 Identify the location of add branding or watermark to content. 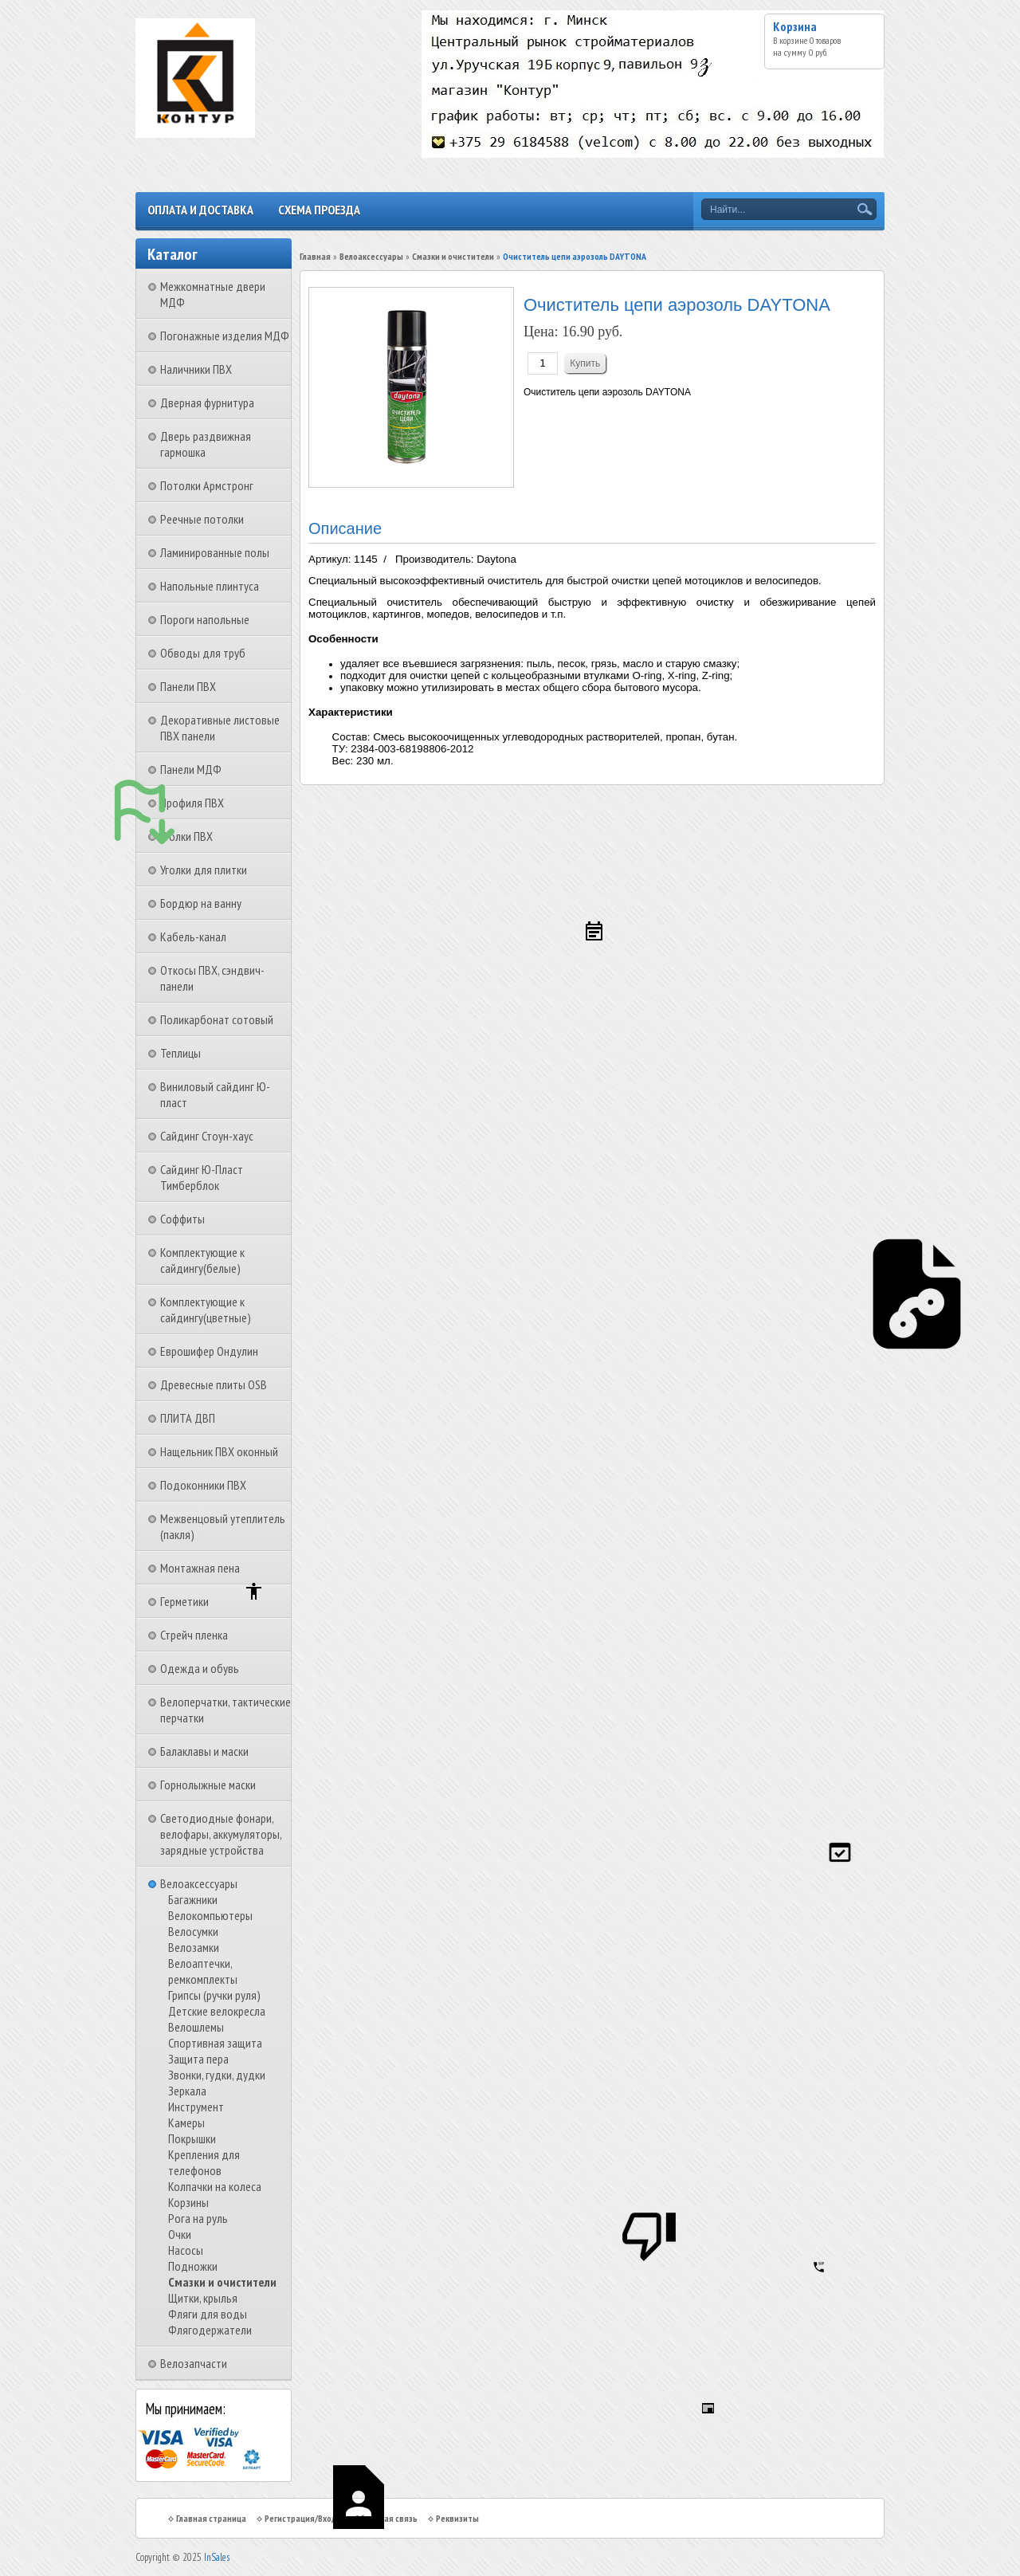
(708, 2408).